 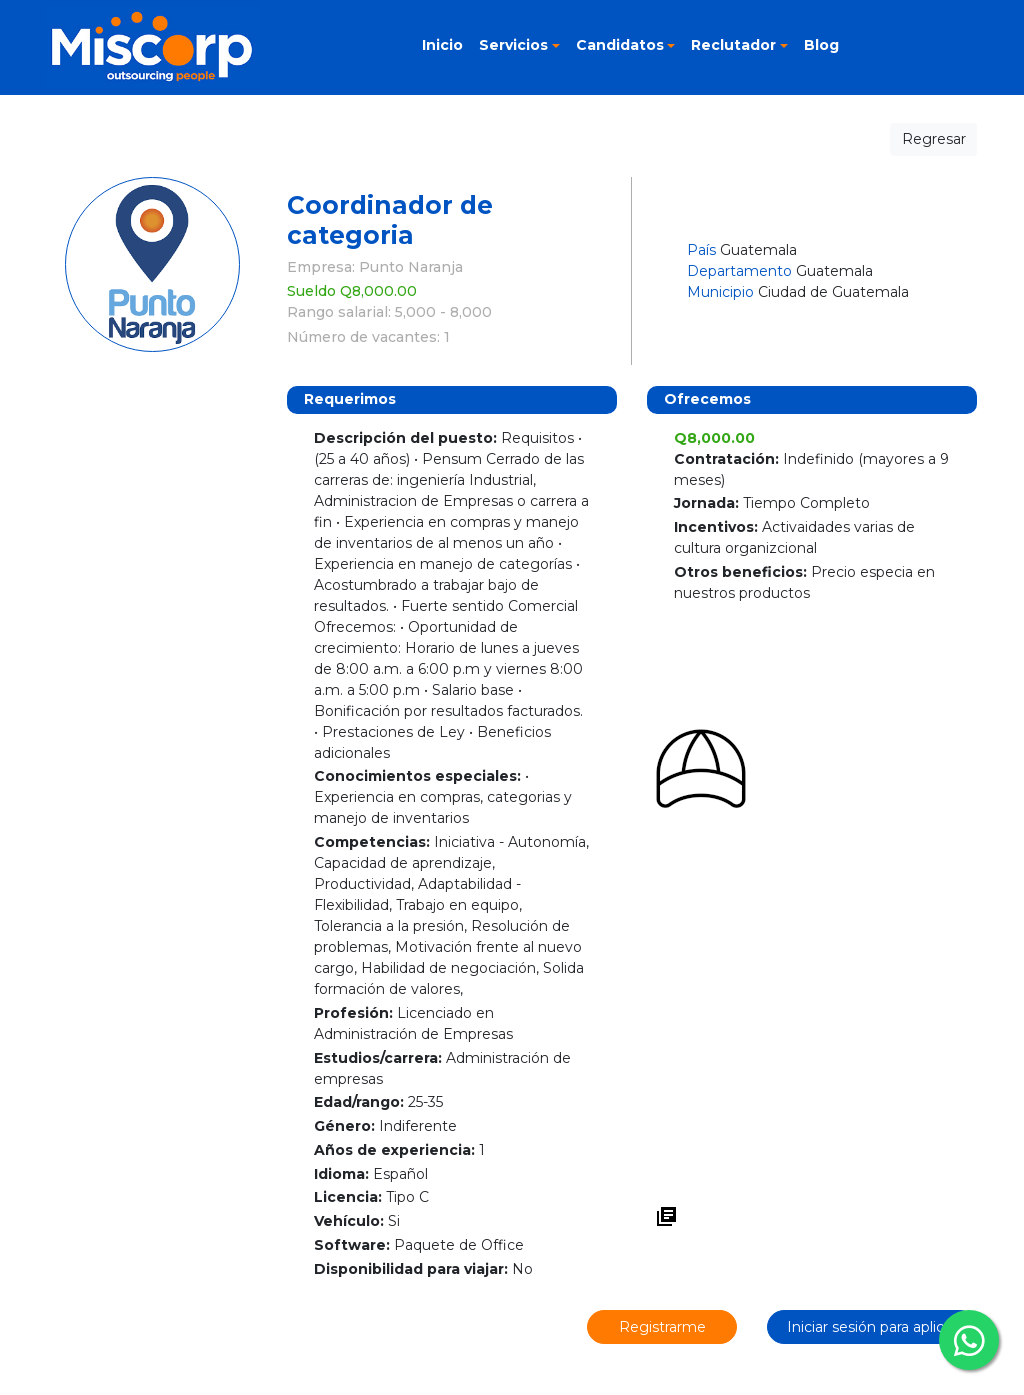 I want to click on select headwear or cap accessory, so click(x=701, y=774).